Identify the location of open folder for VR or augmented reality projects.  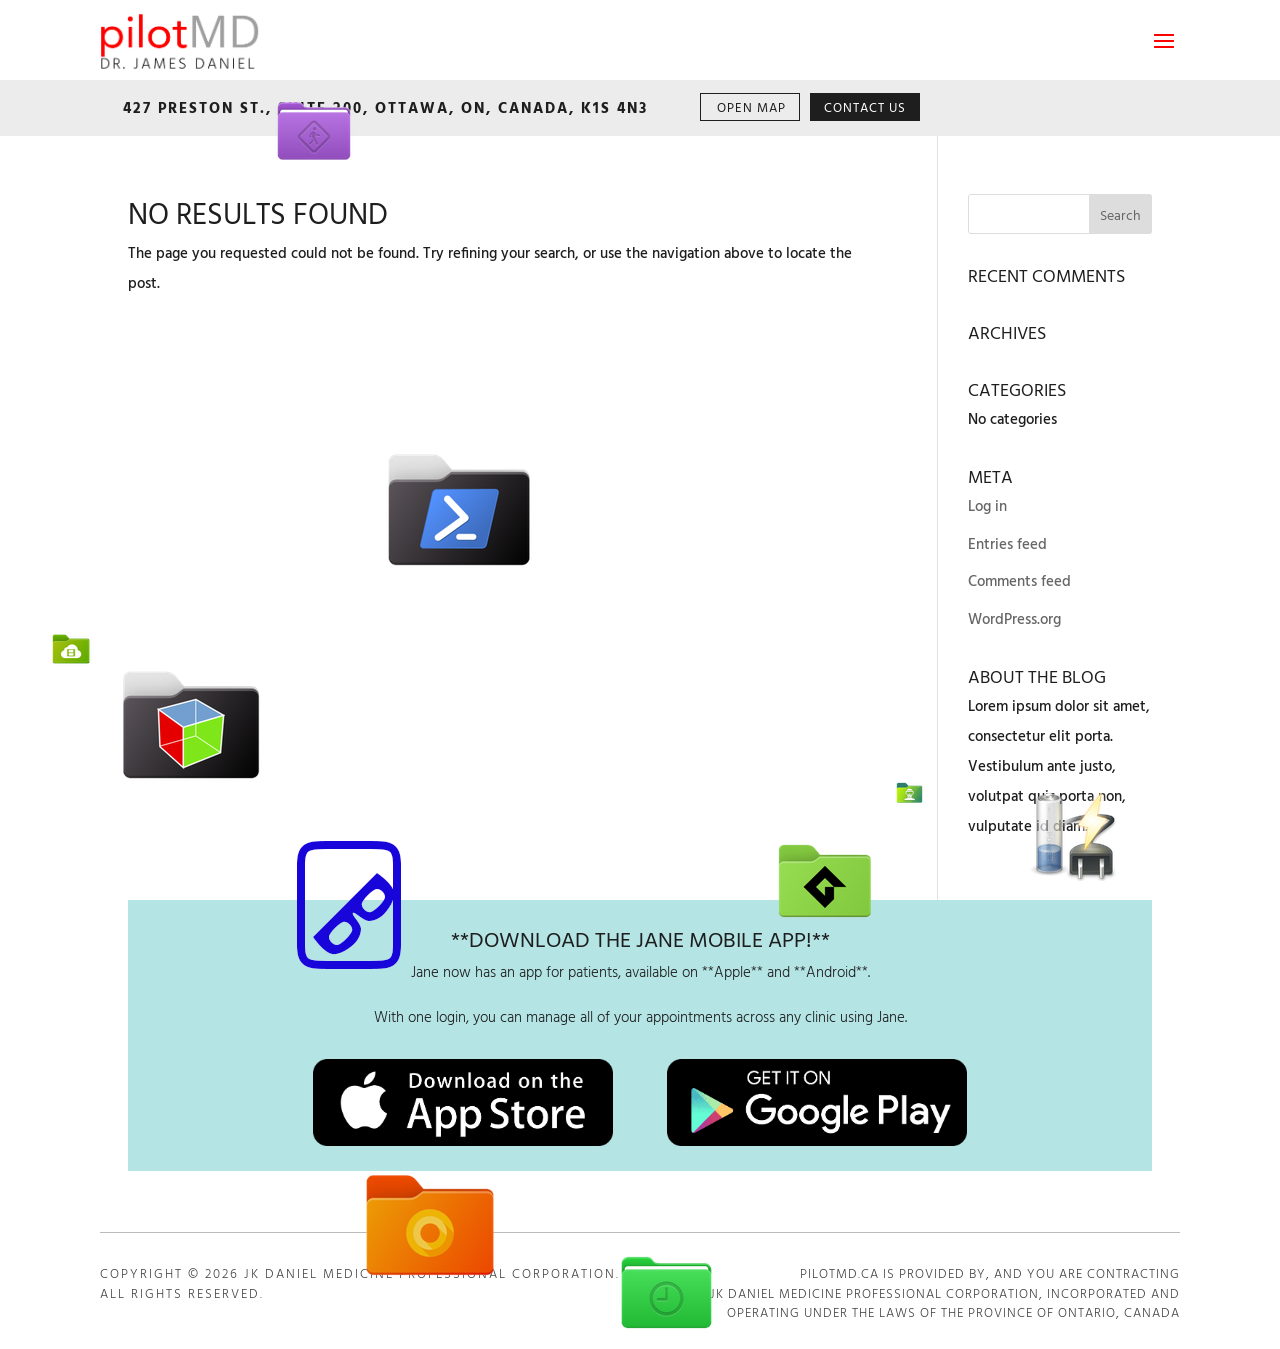
(909, 793).